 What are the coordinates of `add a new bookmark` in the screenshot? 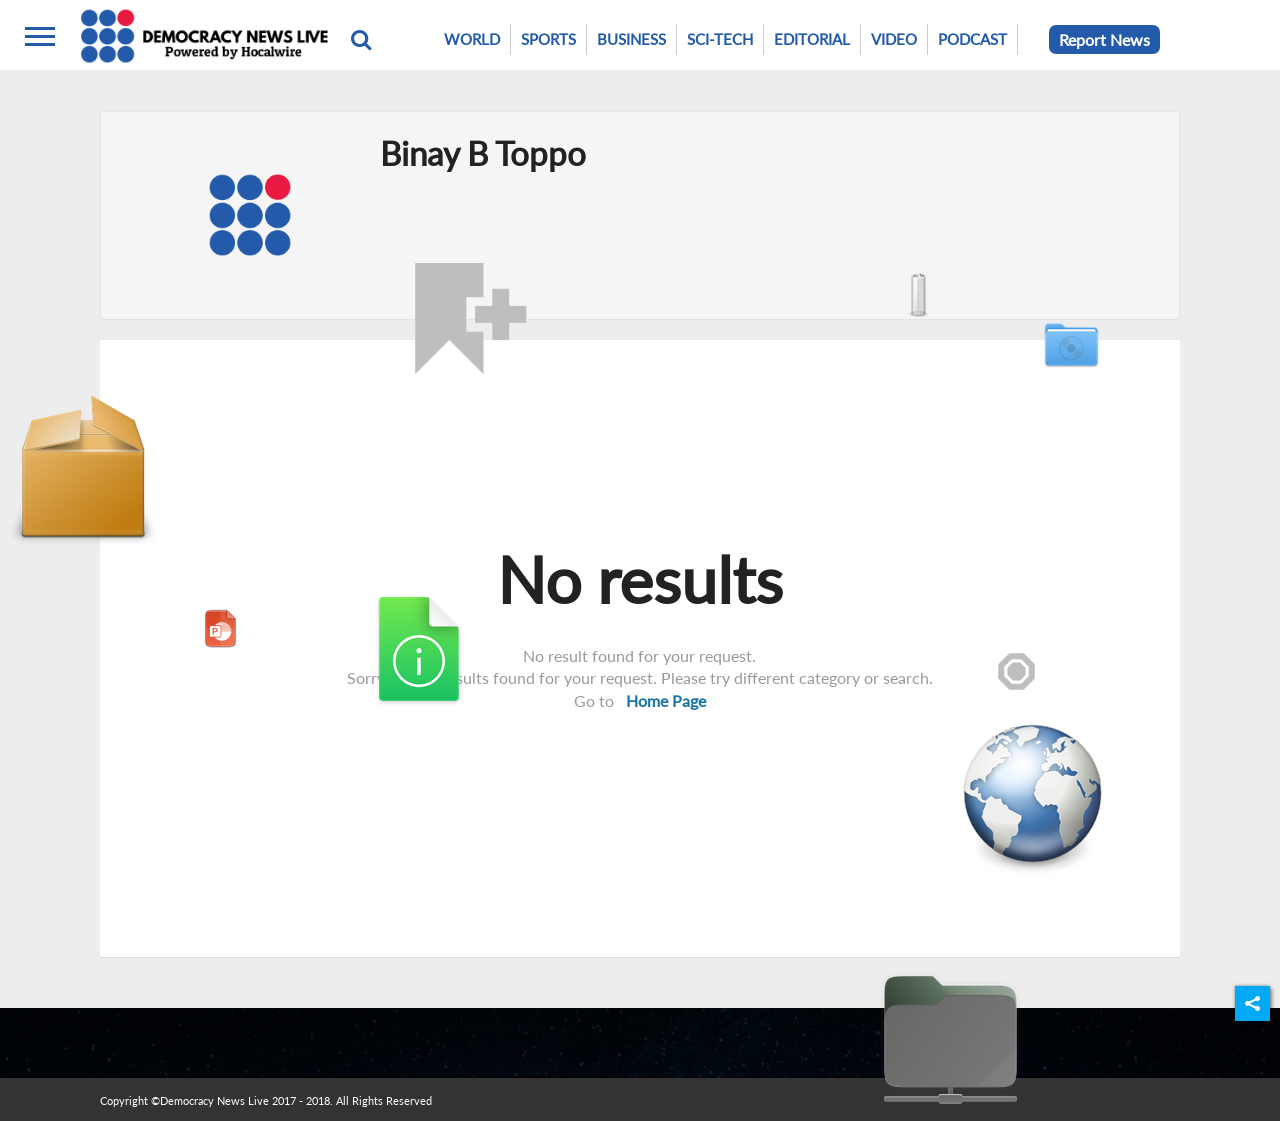 It's located at (466, 331).